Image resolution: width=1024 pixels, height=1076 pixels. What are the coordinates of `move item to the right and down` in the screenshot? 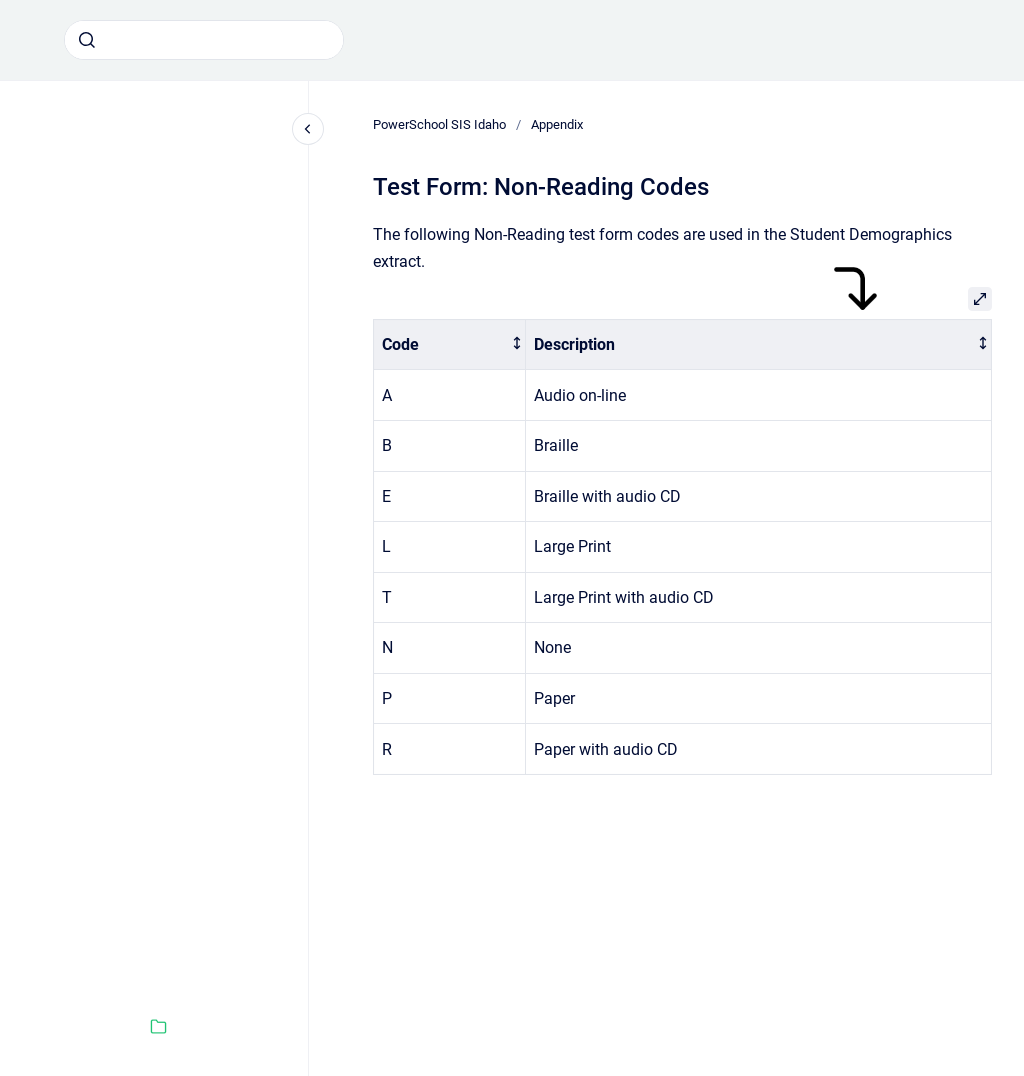 It's located at (855, 288).